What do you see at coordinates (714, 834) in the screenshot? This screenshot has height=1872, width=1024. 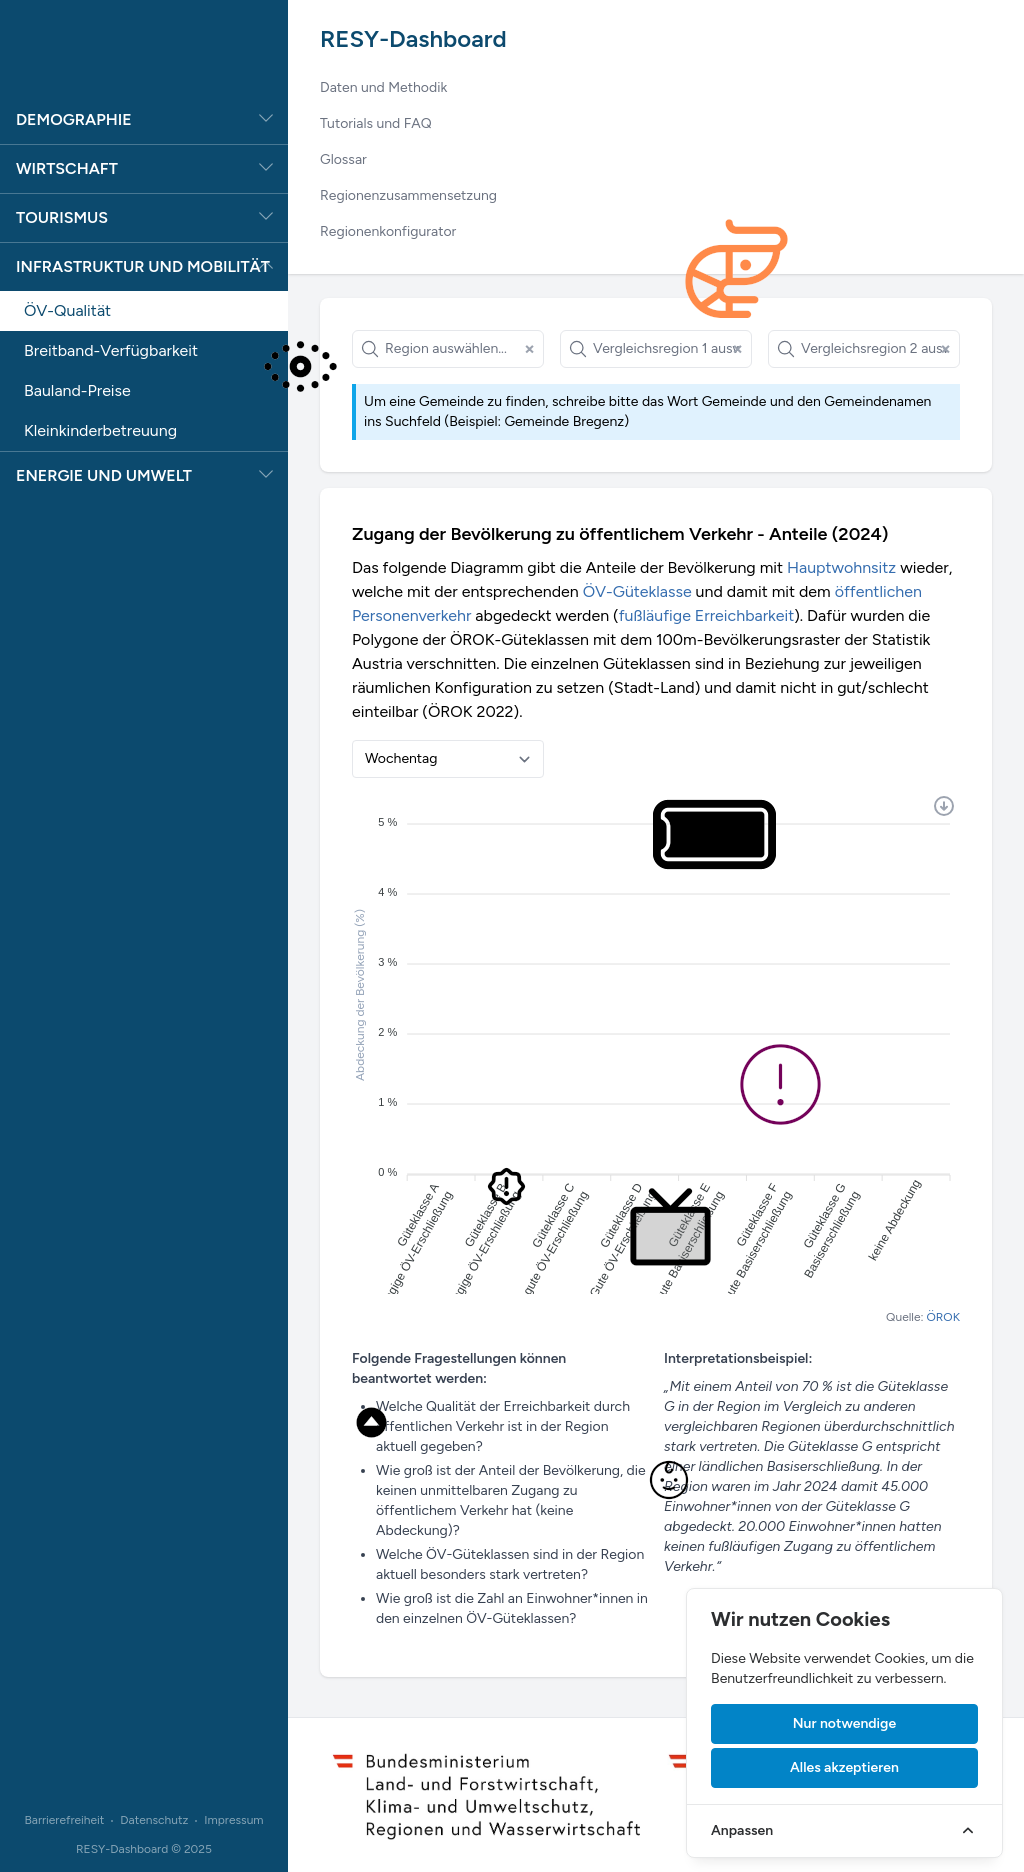 I see `rotate device to landscape mode` at bounding box center [714, 834].